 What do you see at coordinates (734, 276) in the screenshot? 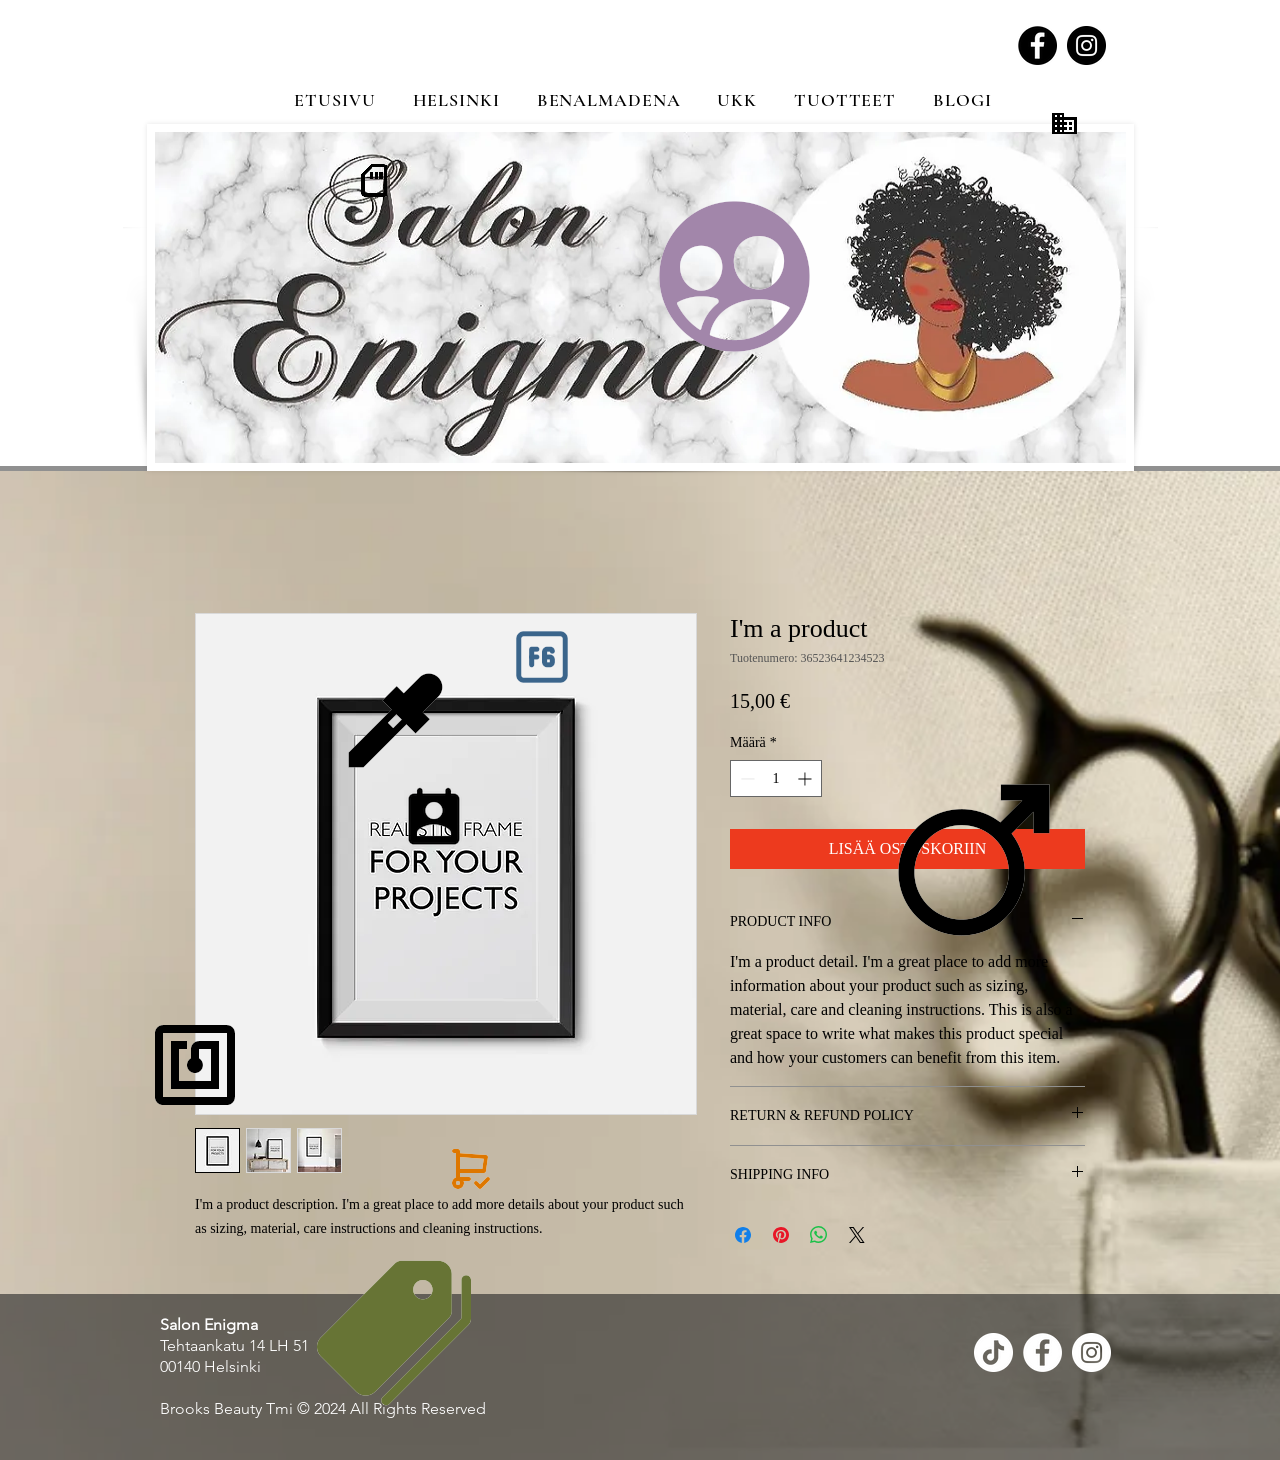
I see `view group or team members` at bounding box center [734, 276].